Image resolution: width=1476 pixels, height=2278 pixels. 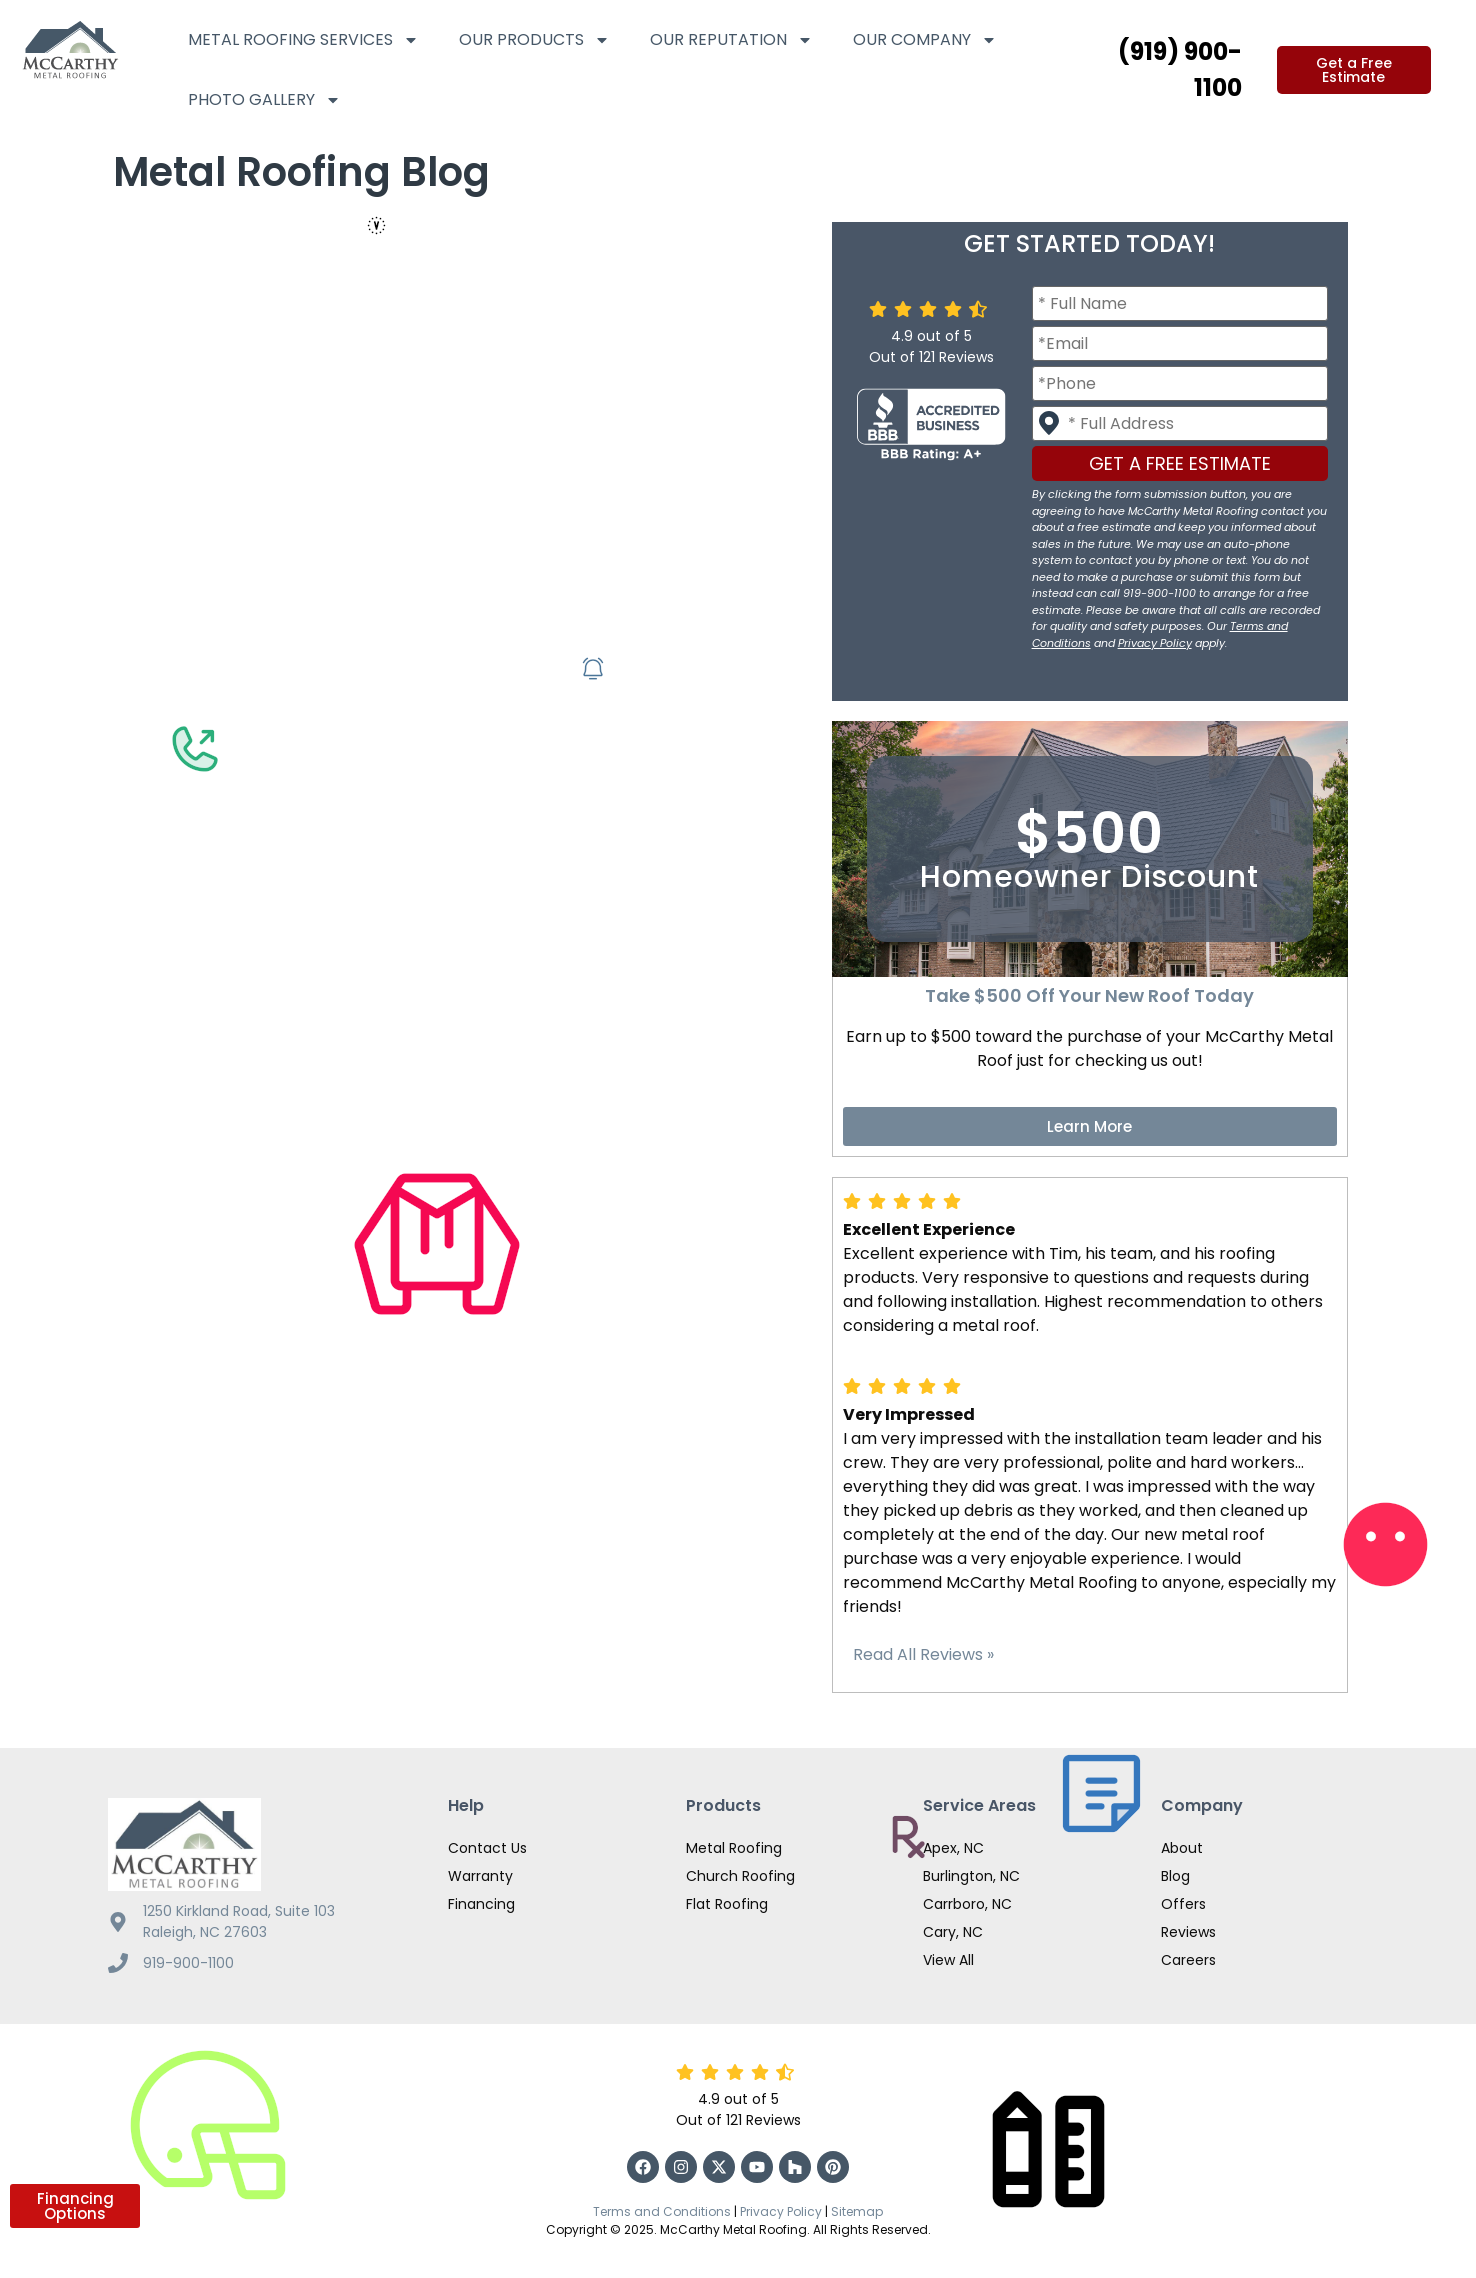 I want to click on create a new note, so click(x=1101, y=1793).